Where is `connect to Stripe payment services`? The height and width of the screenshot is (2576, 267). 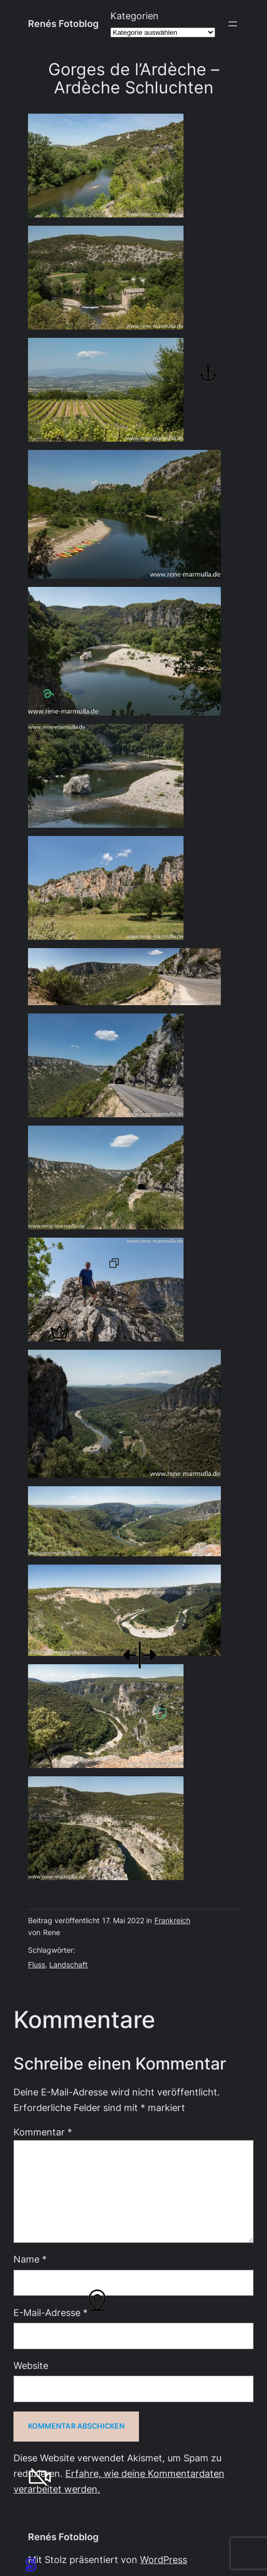 connect to Stripe payment services is located at coordinates (31, 2565).